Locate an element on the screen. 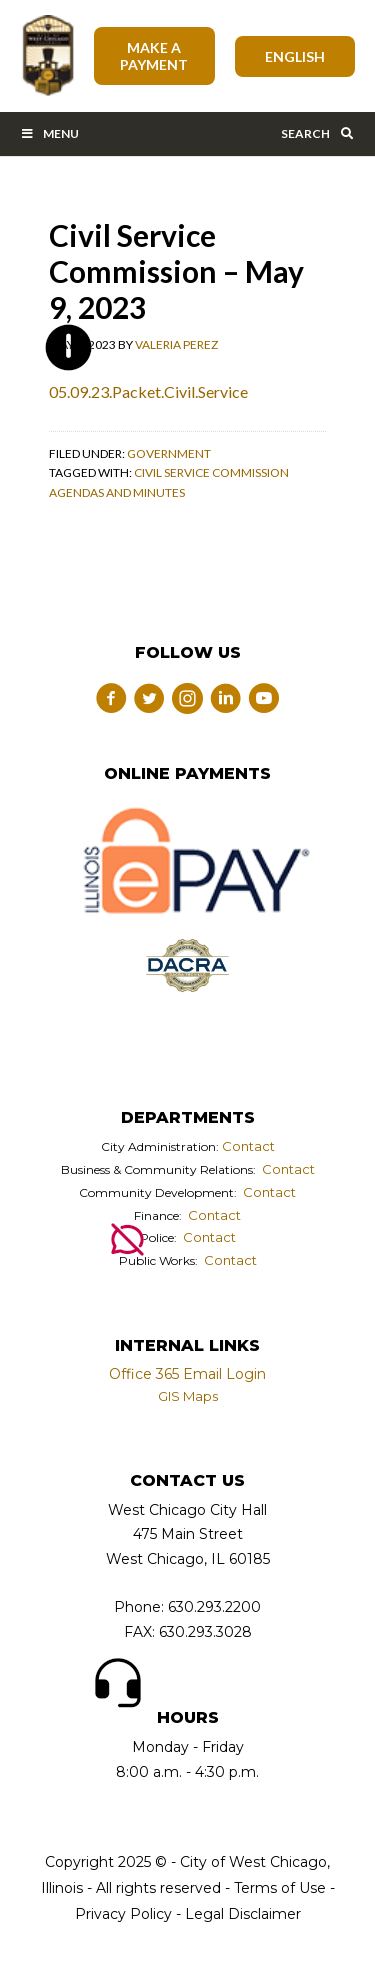 The image size is (375, 1971). contact customer support is located at coordinates (118, 1681).